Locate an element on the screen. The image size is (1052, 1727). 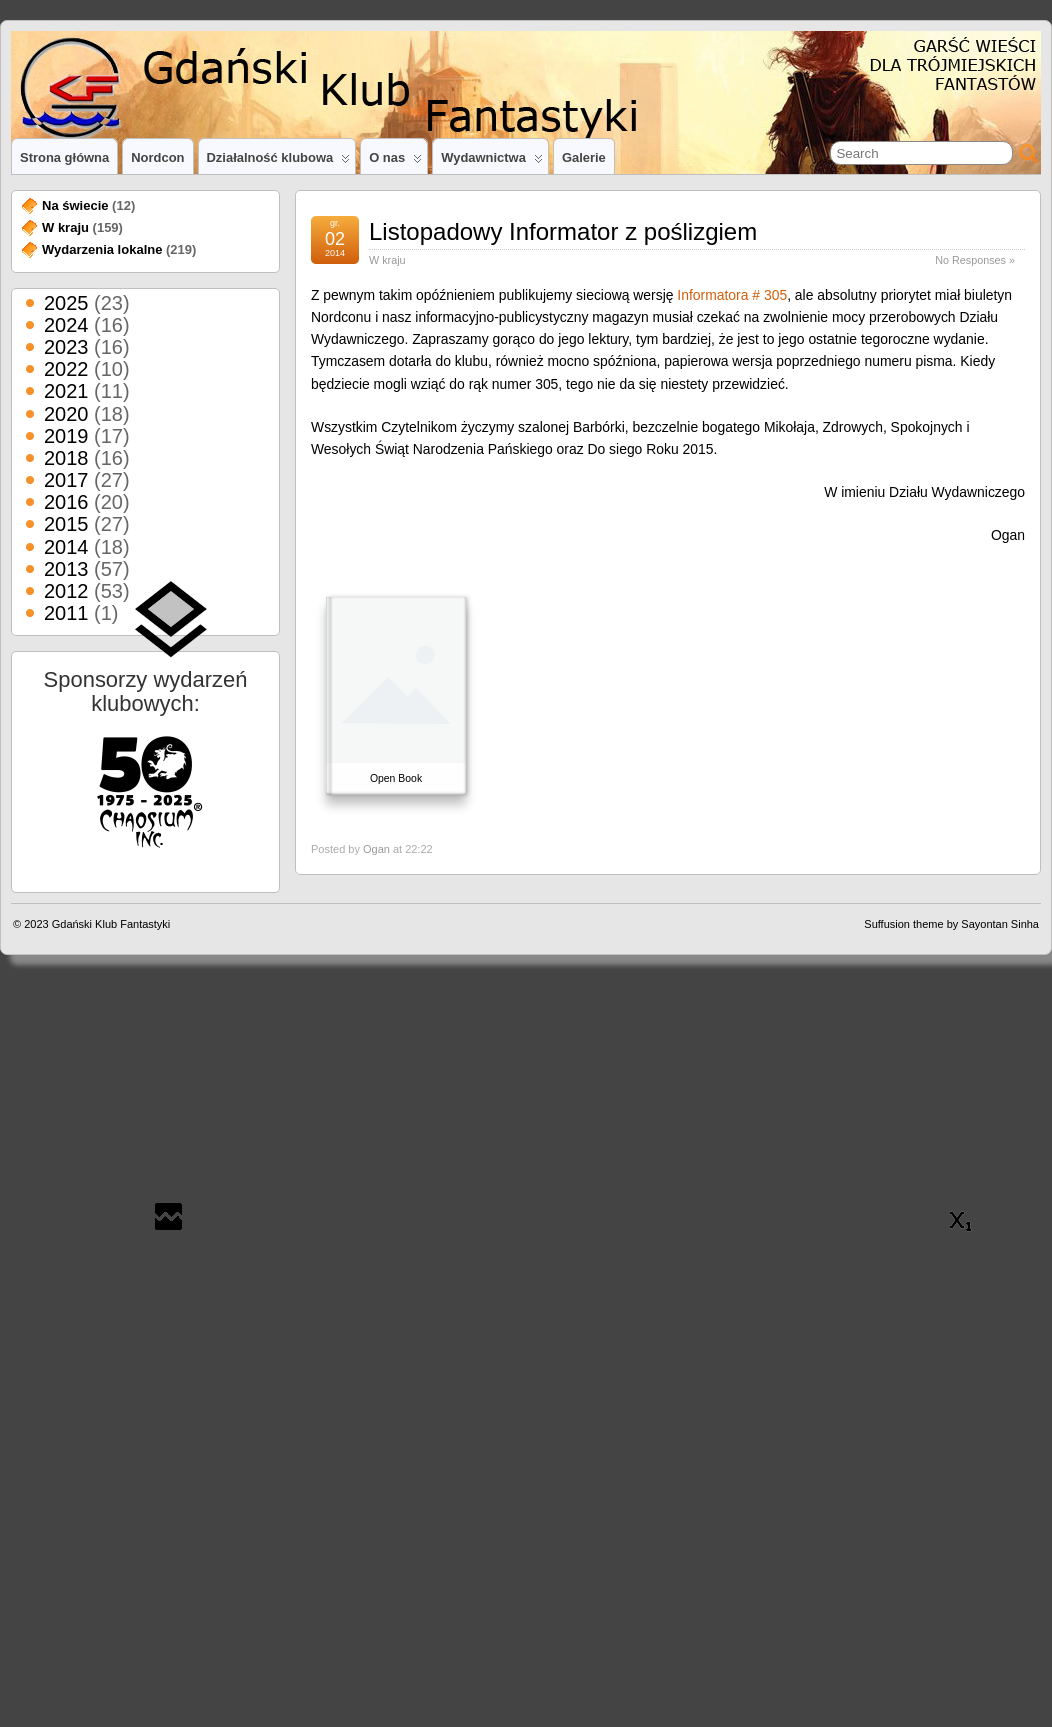
format text as subscript is located at coordinates (959, 1220).